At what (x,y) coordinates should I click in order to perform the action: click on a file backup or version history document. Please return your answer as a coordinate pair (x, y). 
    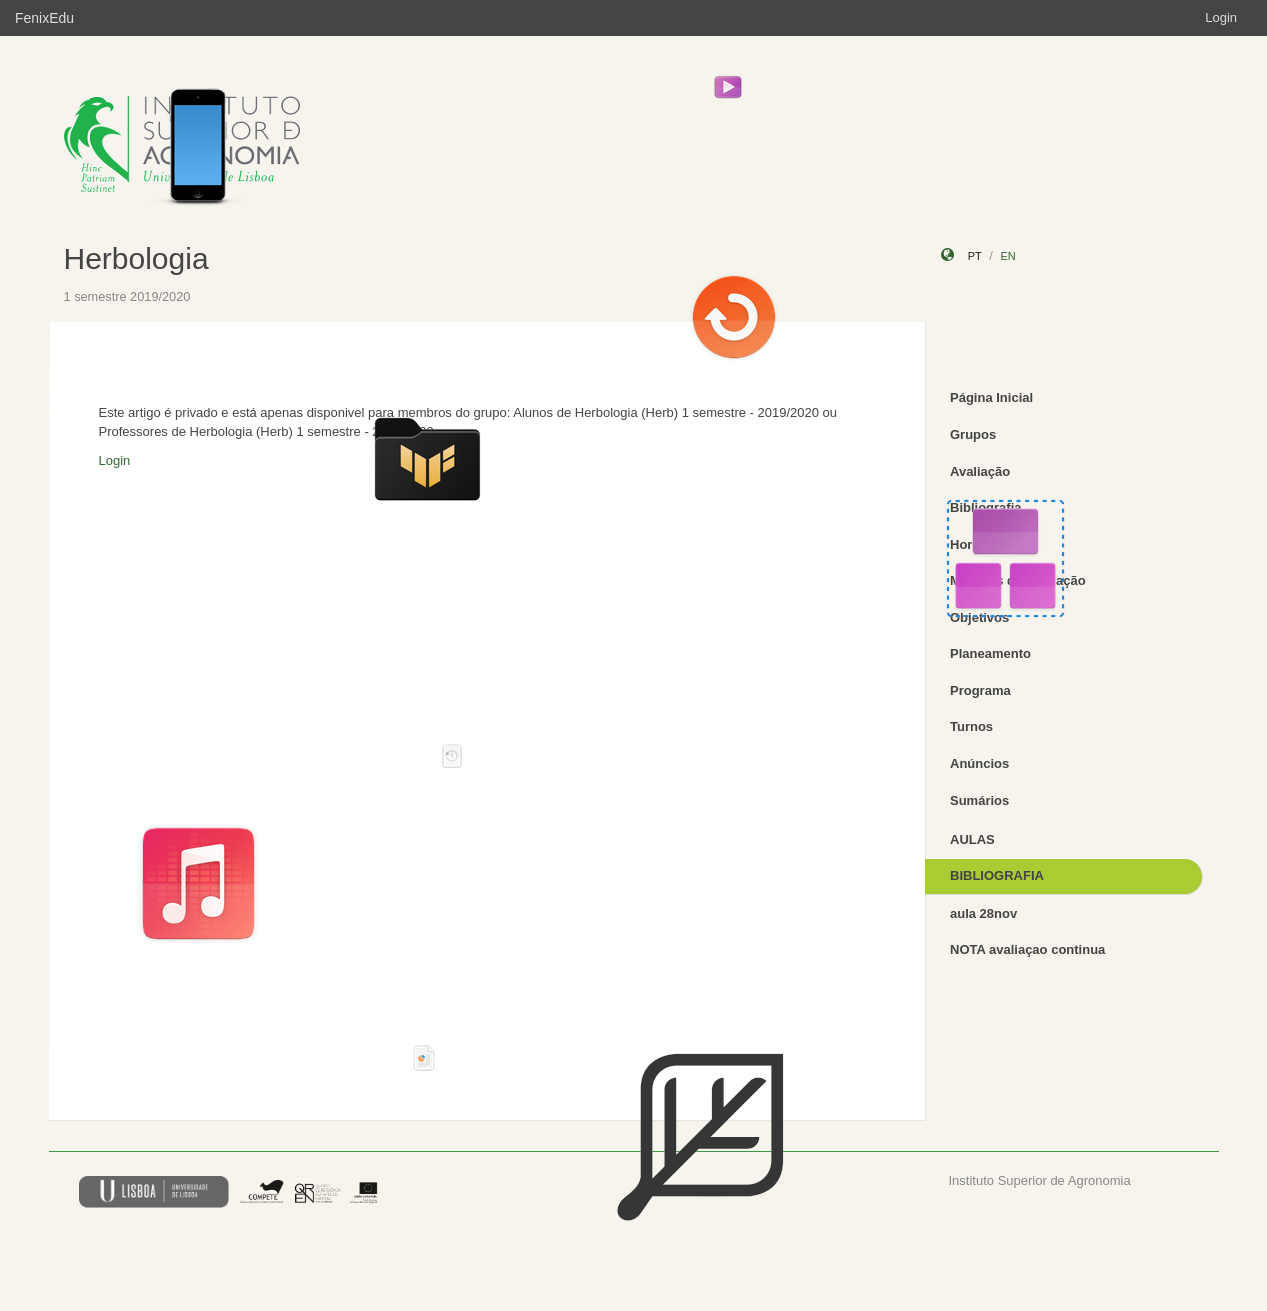
    Looking at the image, I should click on (452, 756).